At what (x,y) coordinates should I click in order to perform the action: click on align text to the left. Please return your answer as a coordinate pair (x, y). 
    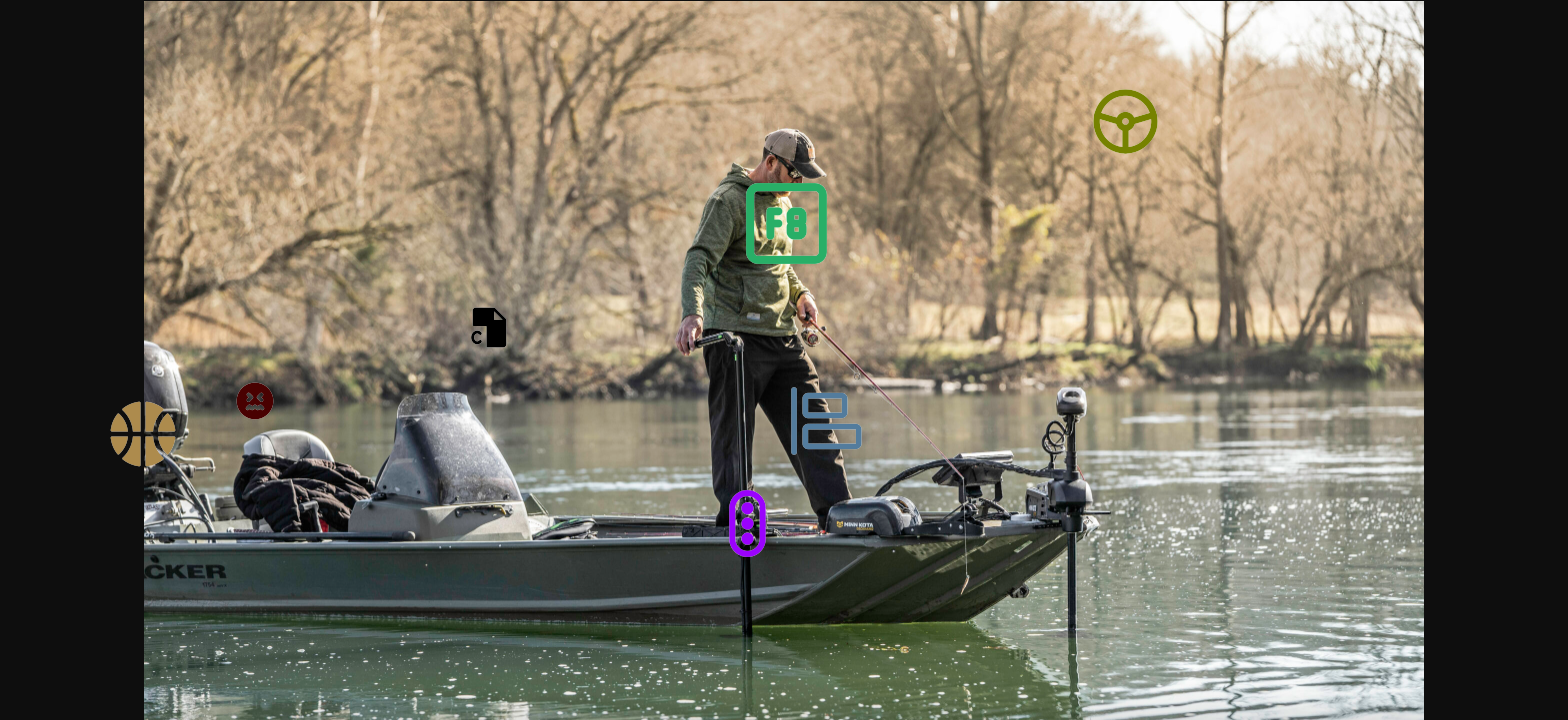
    Looking at the image, I should click on (825, 421).